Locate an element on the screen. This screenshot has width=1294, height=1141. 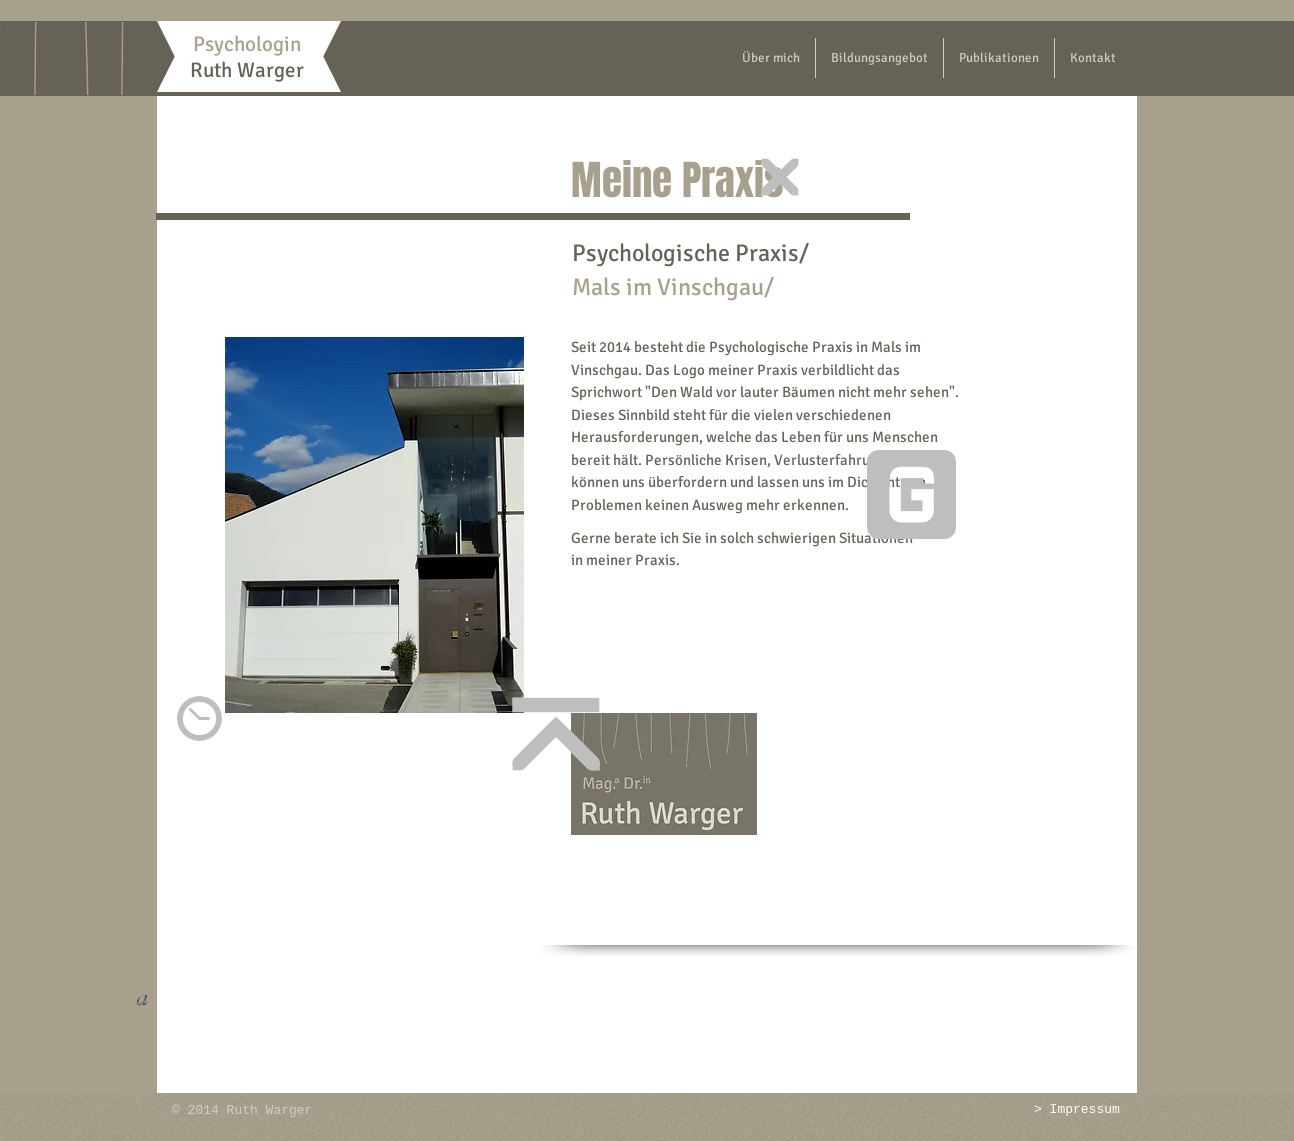
indicates GPRS mobile data connection is located at coordinates (911, 494).